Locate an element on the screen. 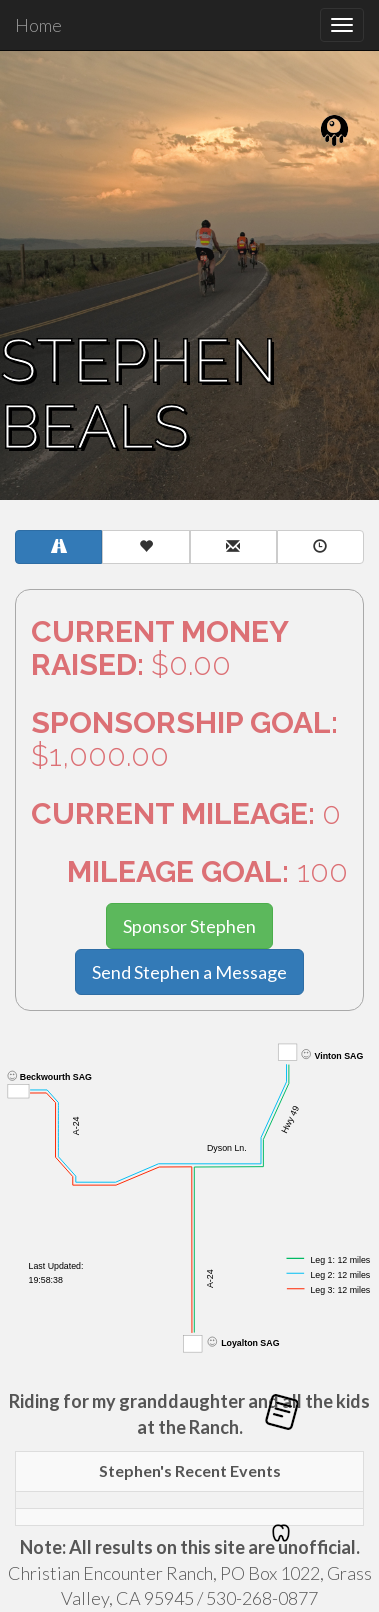  livewire framework logo is located at coordinates (334, 130).